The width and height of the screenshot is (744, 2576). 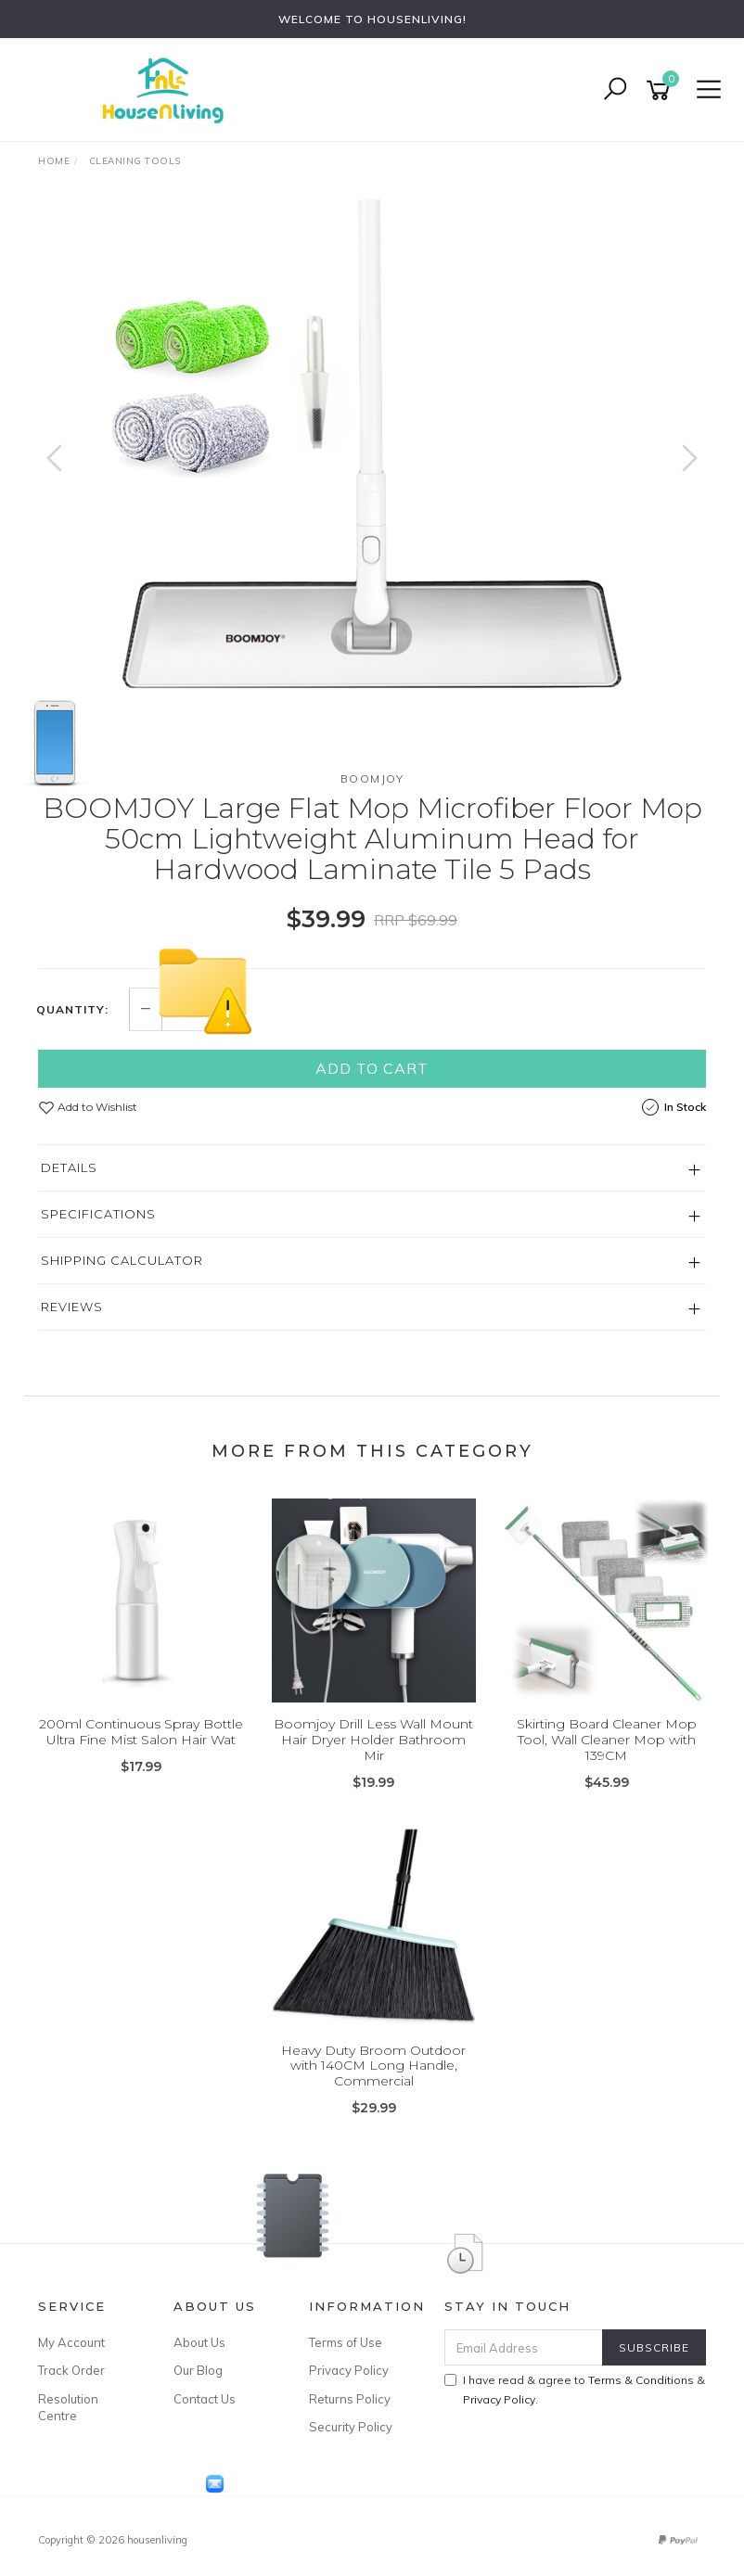 What do you see at coordinates (468, 2252) in the screenshot?
I see `view file history or previous versions` at bounding box center [468, 2252].